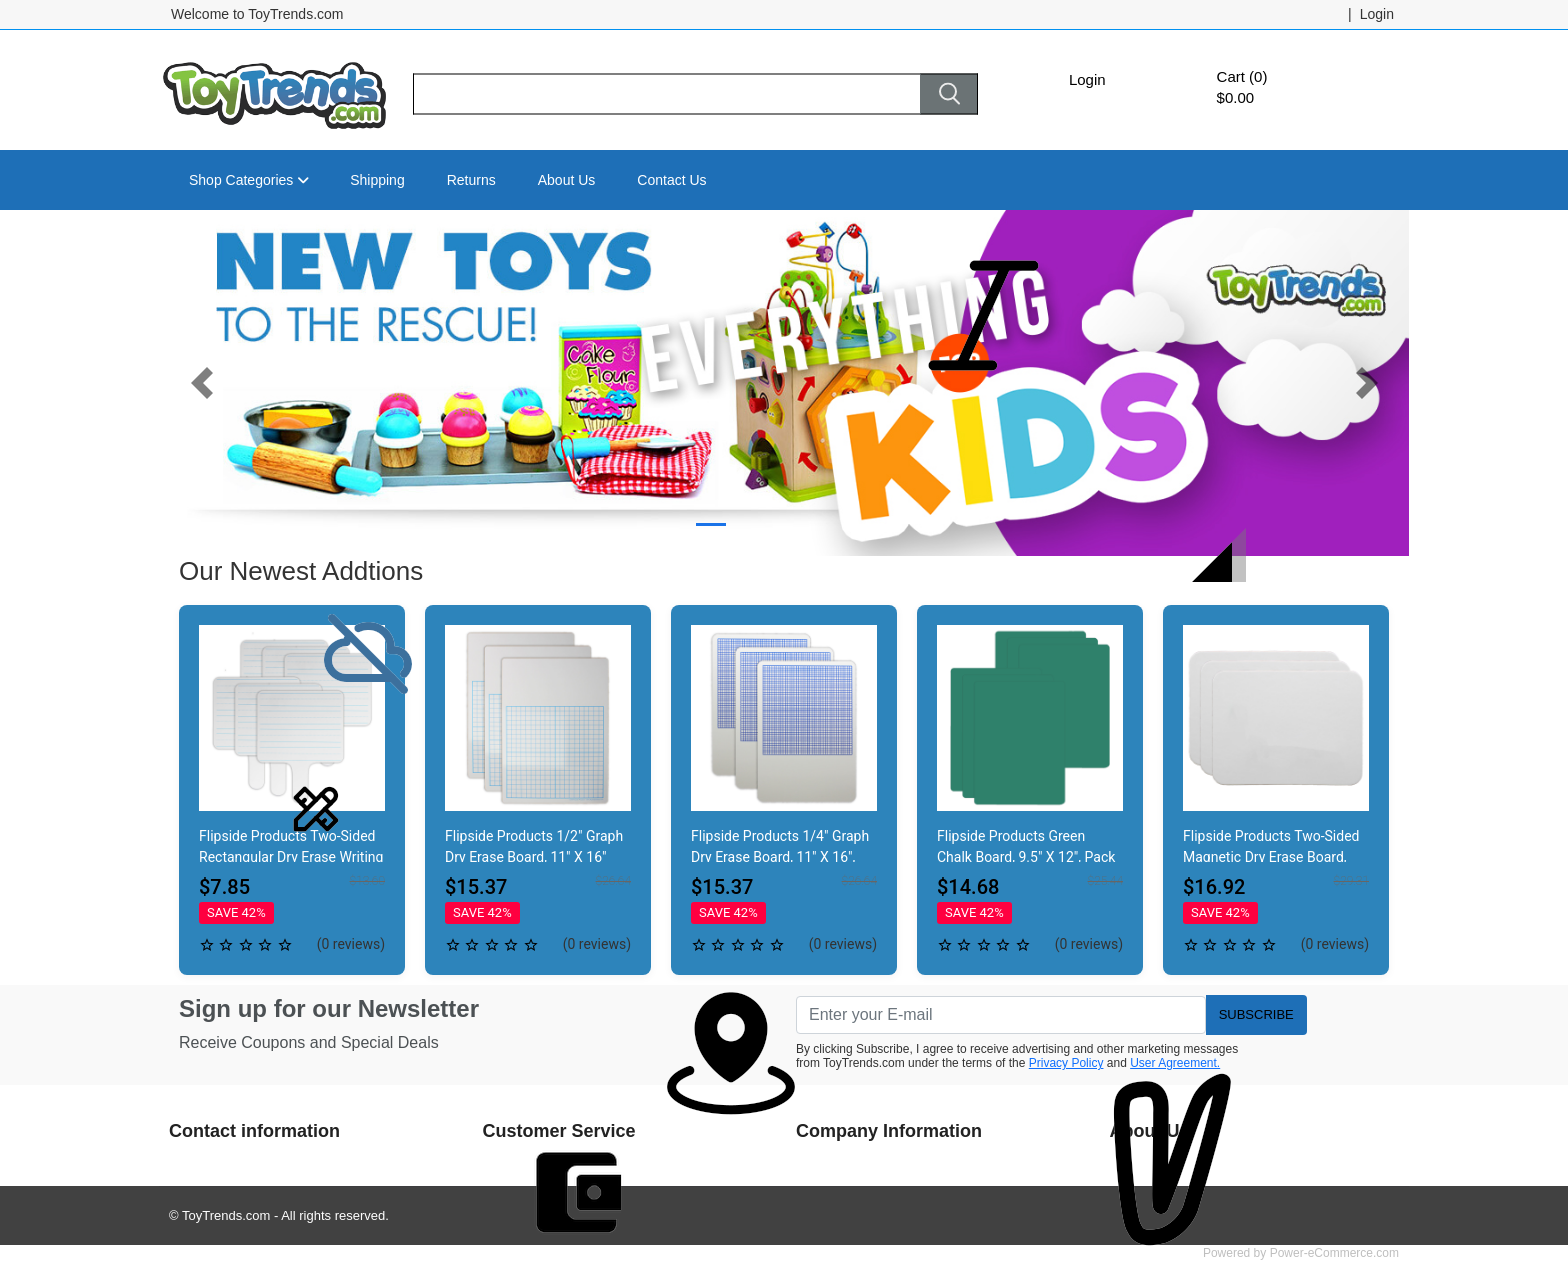 The height and width of the screenshot is (1282, 1568). I want to click on view location area or zone on map, so click(731, 1055).